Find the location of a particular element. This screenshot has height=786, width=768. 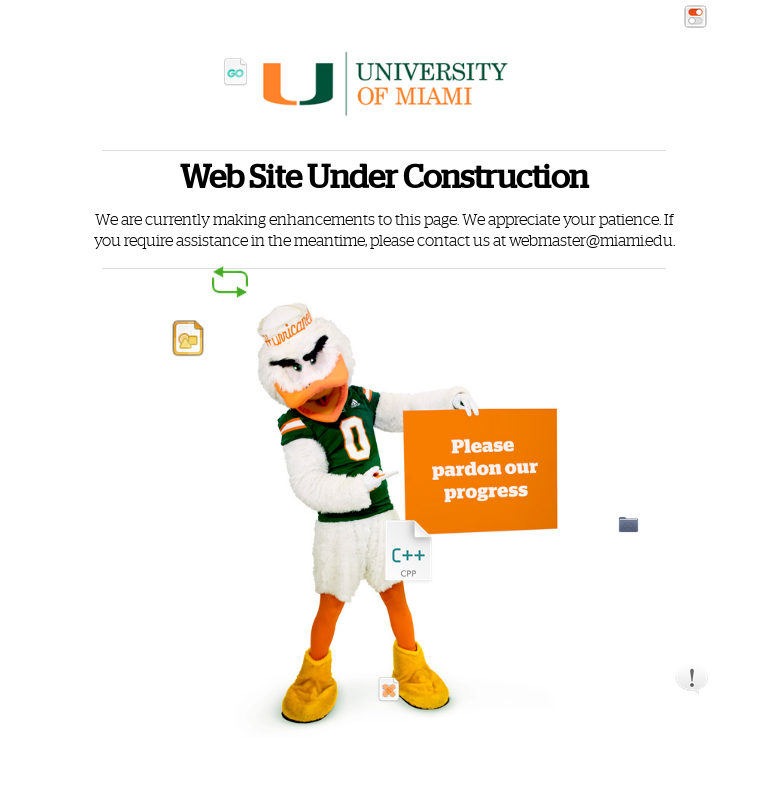

a patch or diff file for code changes is located at coordinates (389, 689).